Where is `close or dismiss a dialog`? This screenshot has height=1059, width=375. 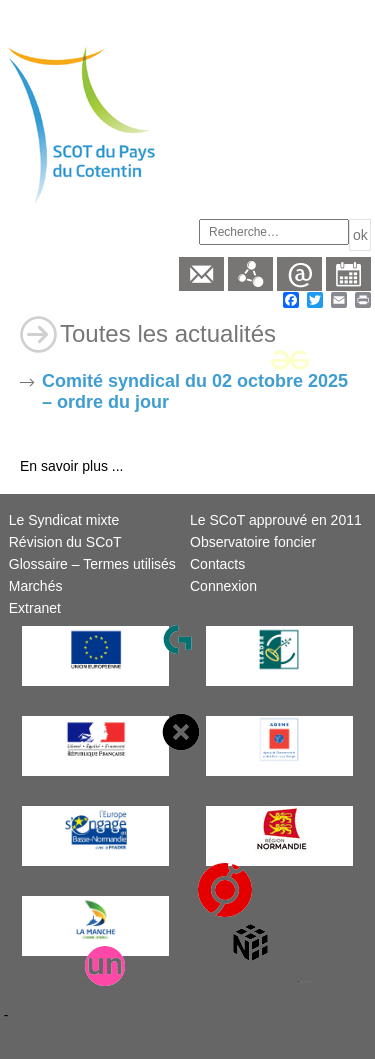
close or dismiss a dialog is located at coordinates (181, 732).